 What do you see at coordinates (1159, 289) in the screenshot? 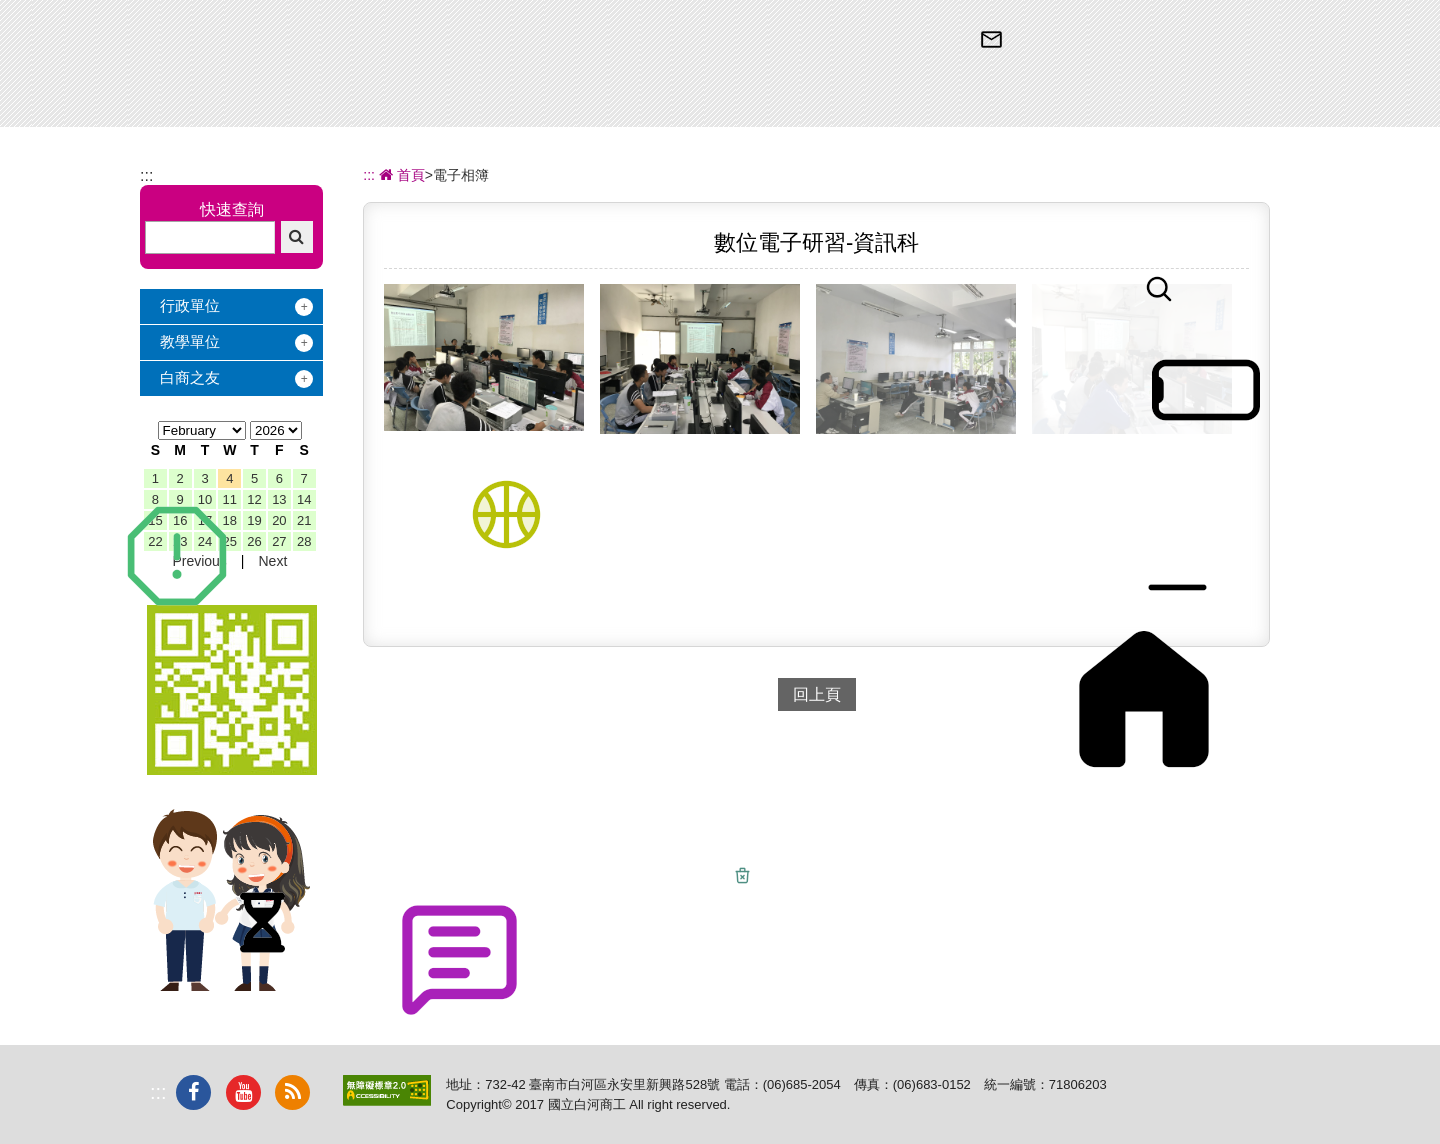
I see `search for content or items` at bounding box center [1159, 289].